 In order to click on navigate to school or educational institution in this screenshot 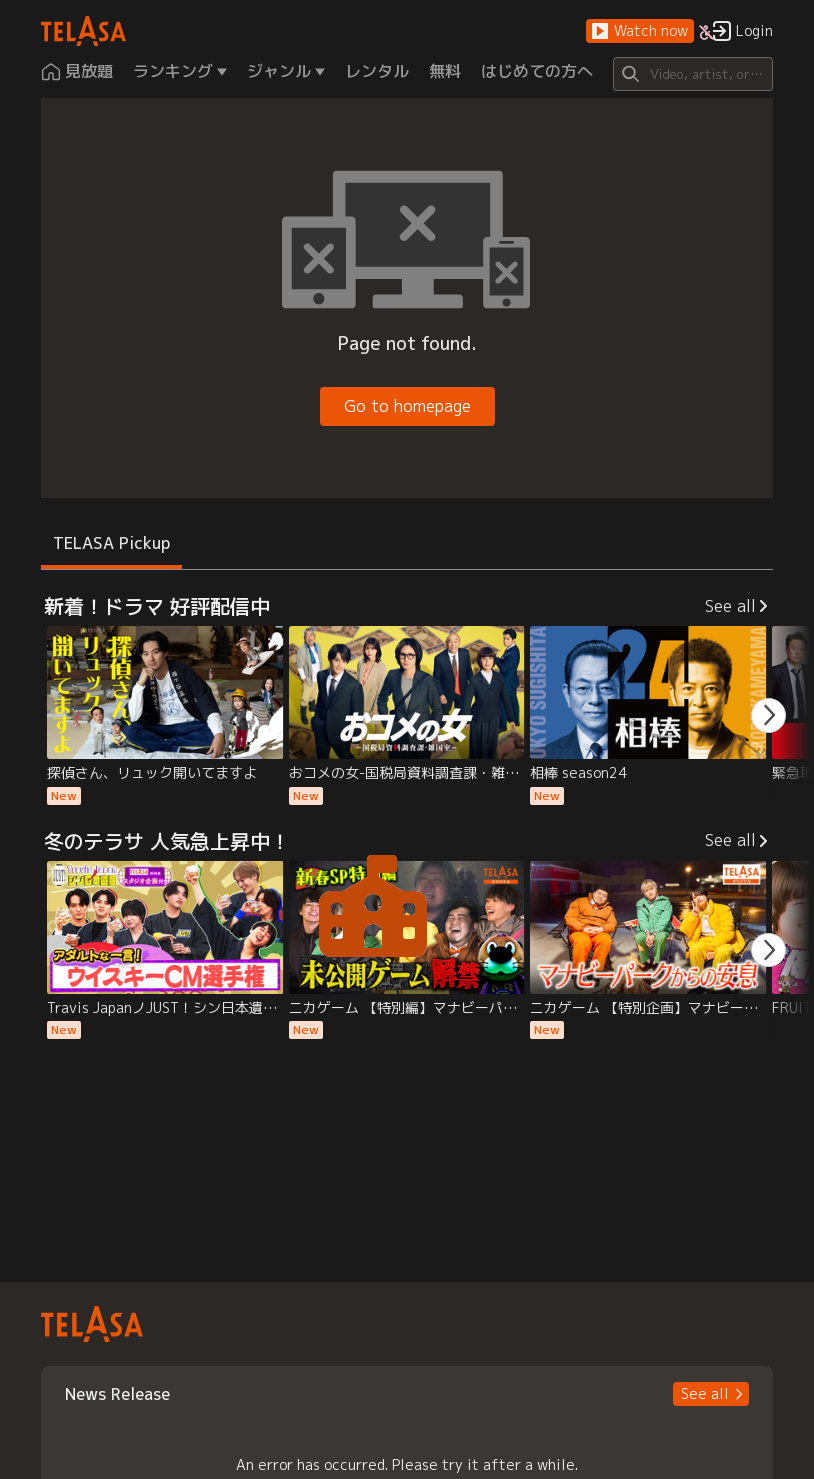, I will do `click(373, 909)`.